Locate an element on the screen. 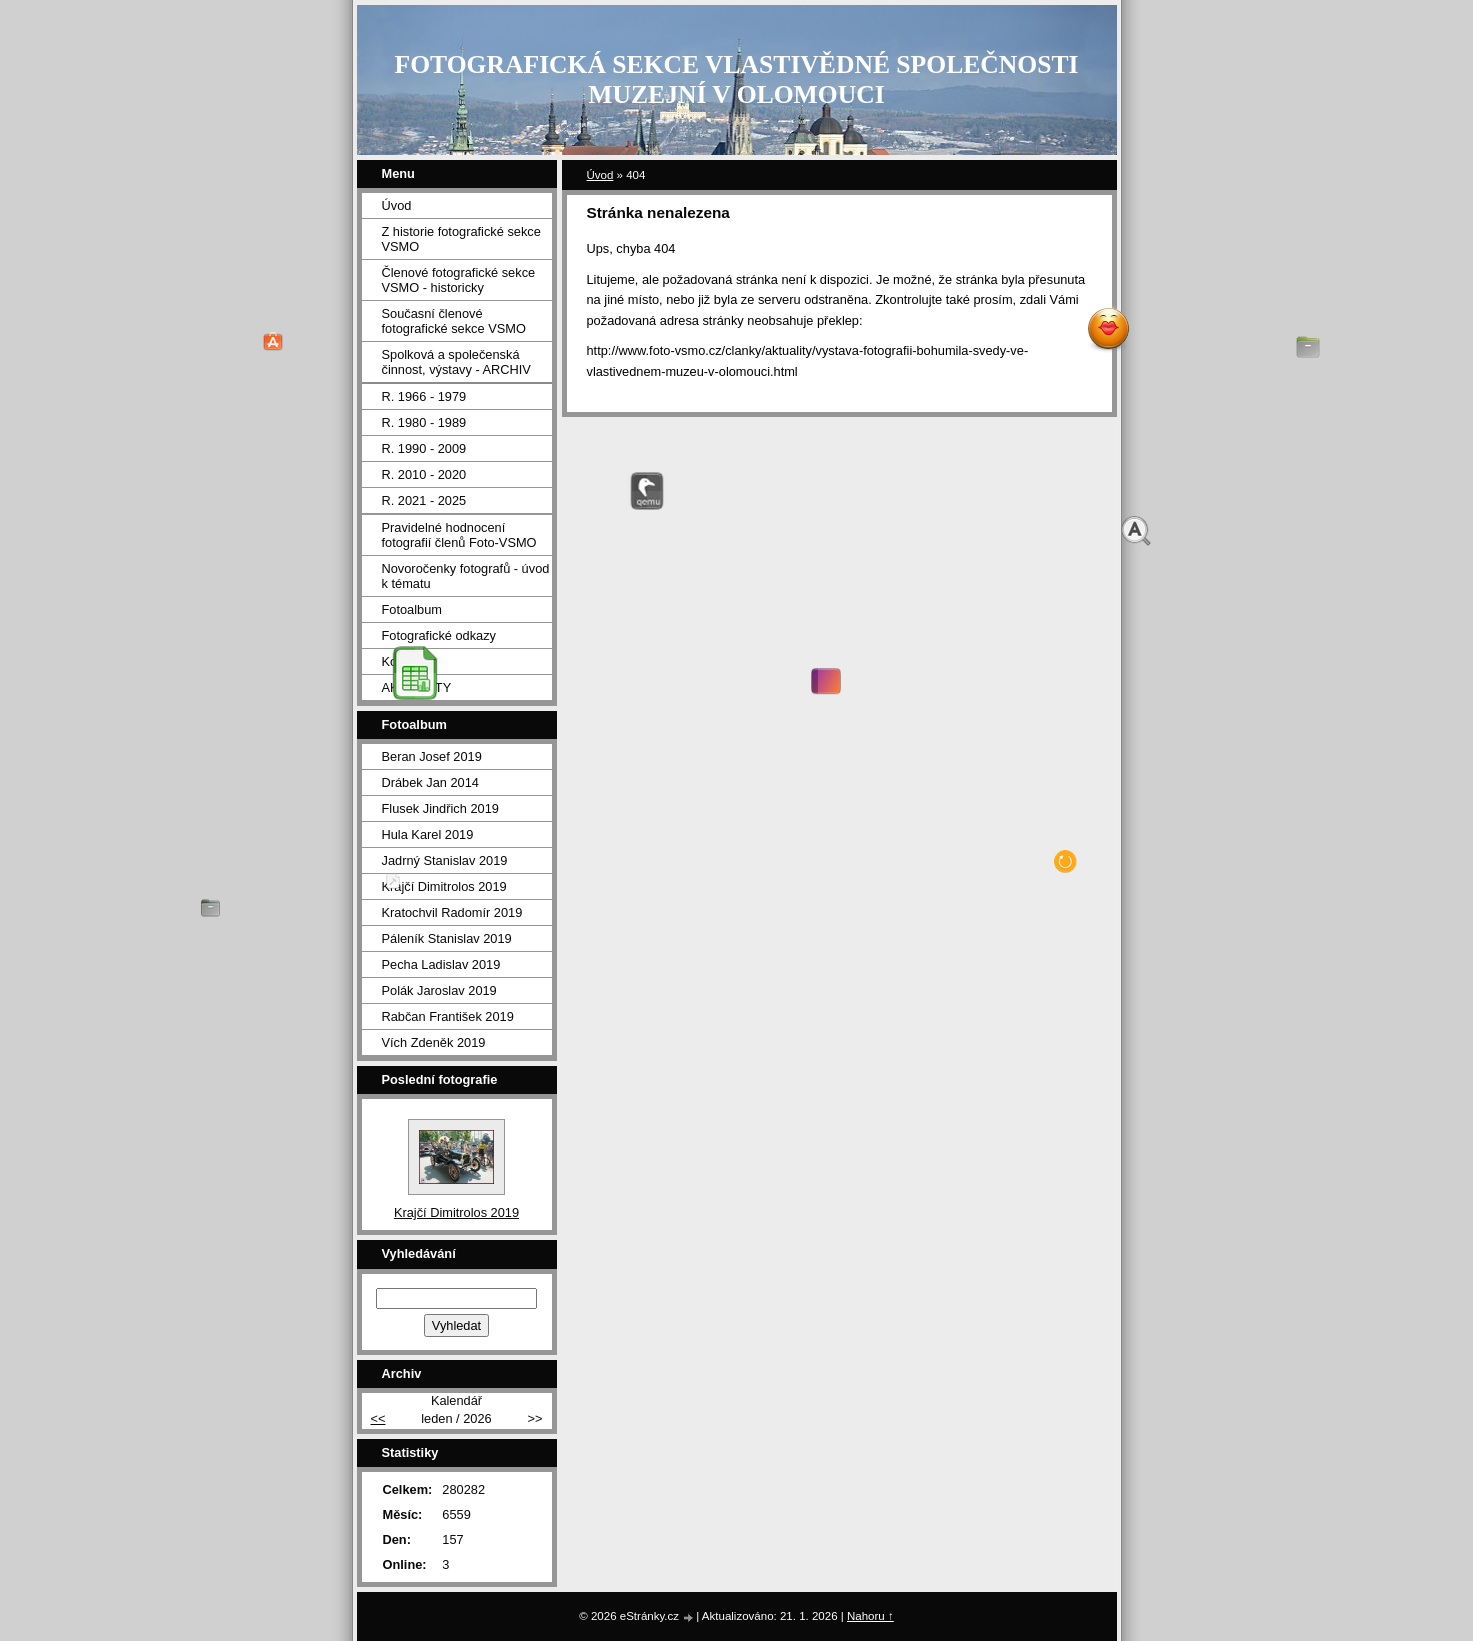  a makefile or build configuration file is located at coordinates (393, 881).